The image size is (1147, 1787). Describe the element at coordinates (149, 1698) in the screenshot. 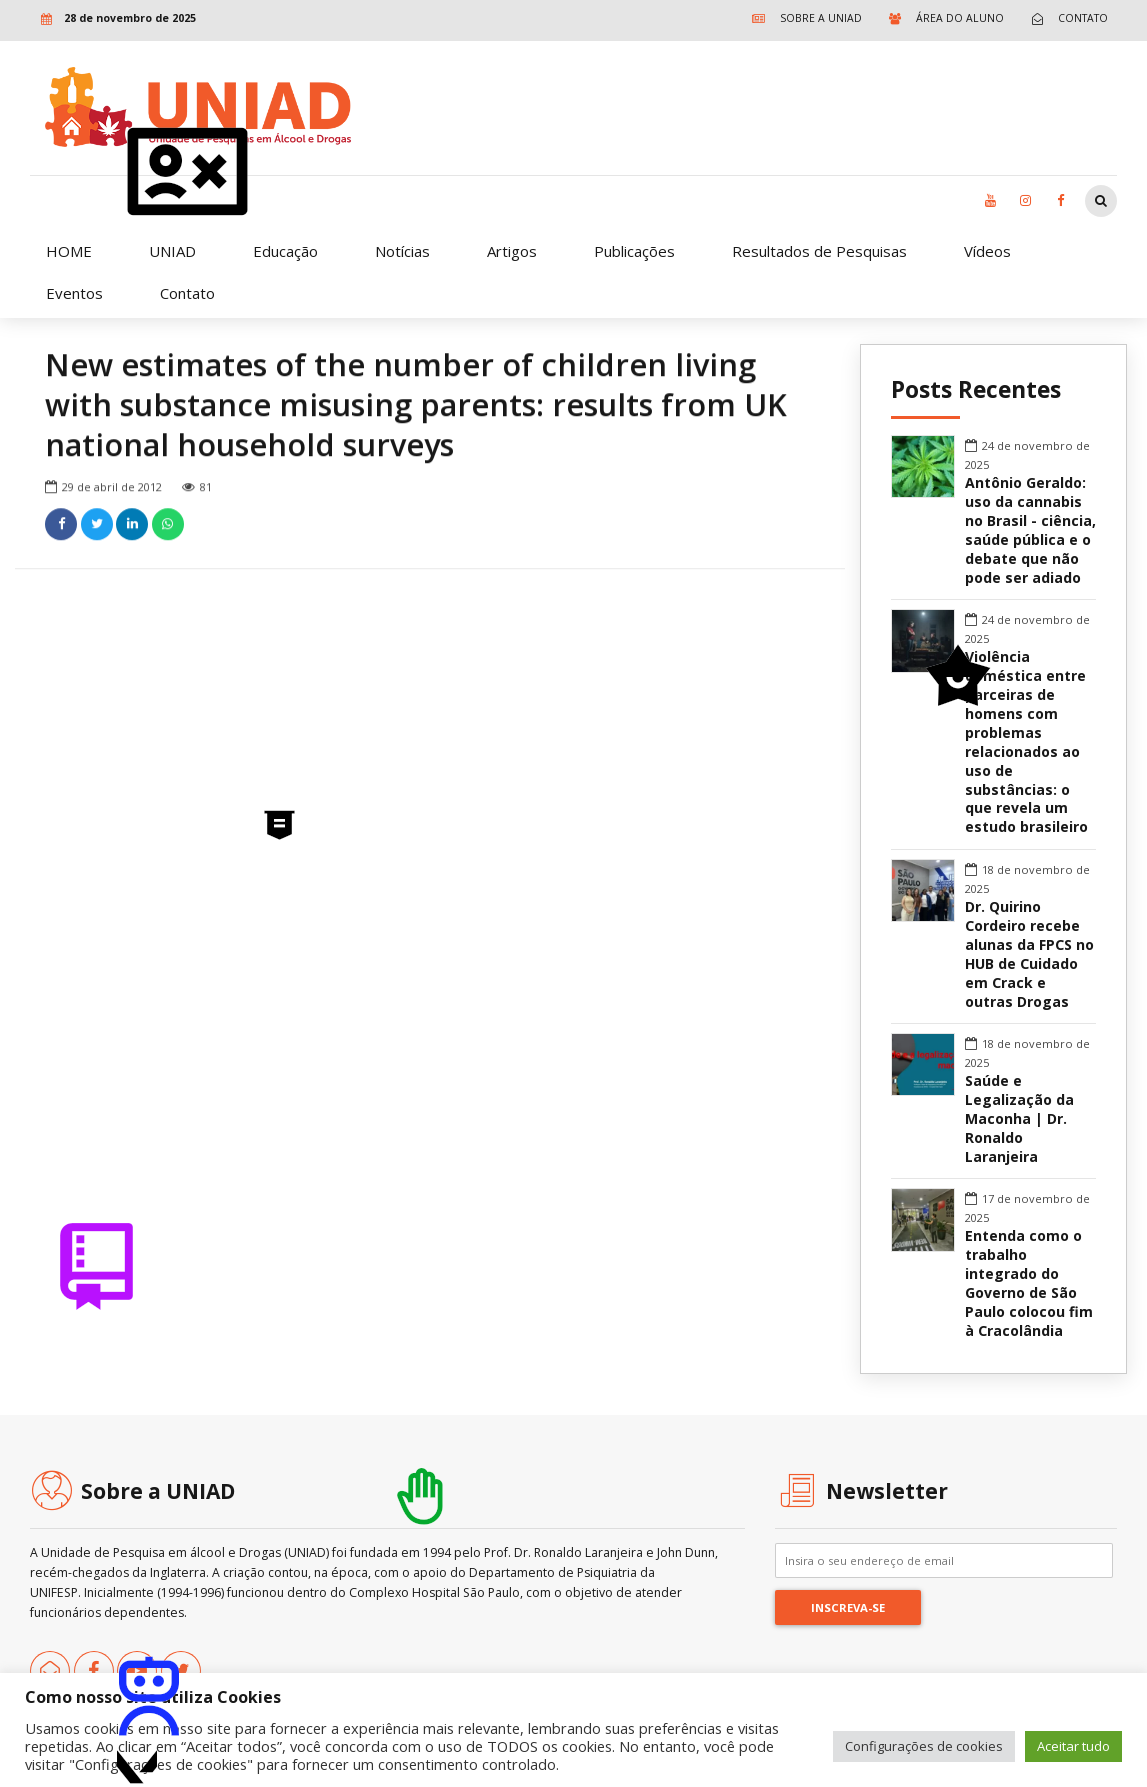

I see `access AI assistant or chatbot feature` at that location.